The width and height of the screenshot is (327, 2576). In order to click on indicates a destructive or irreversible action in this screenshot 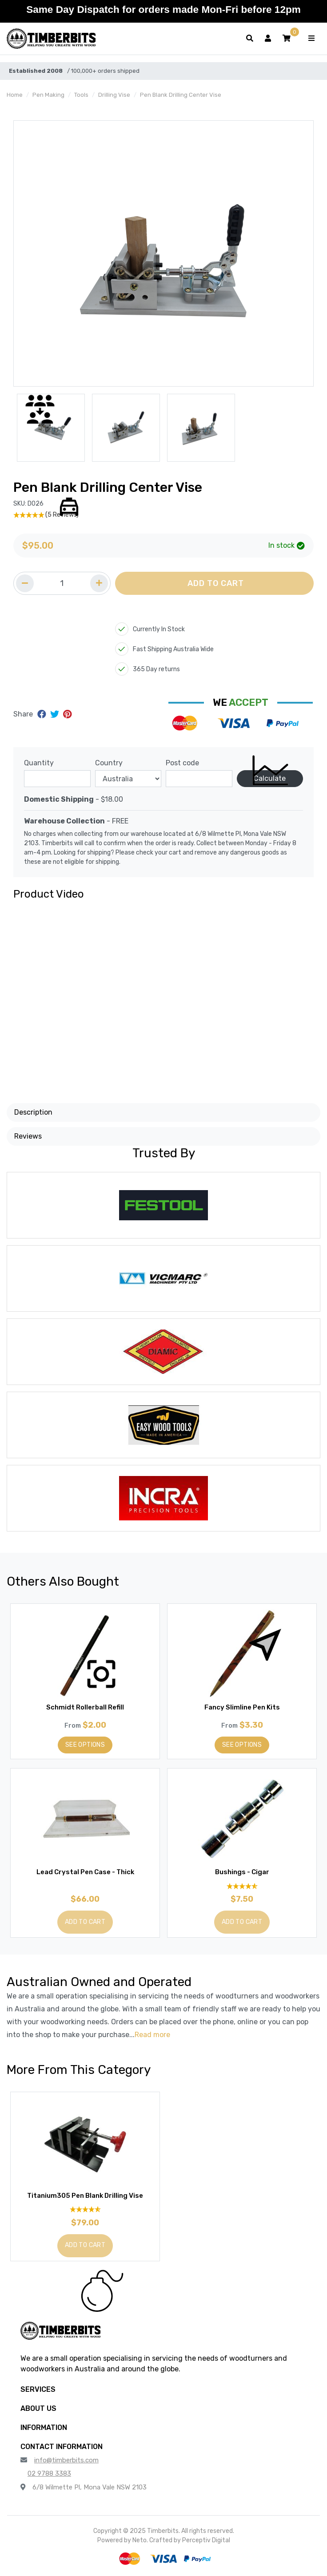, I will do `click(100, 2290)`.